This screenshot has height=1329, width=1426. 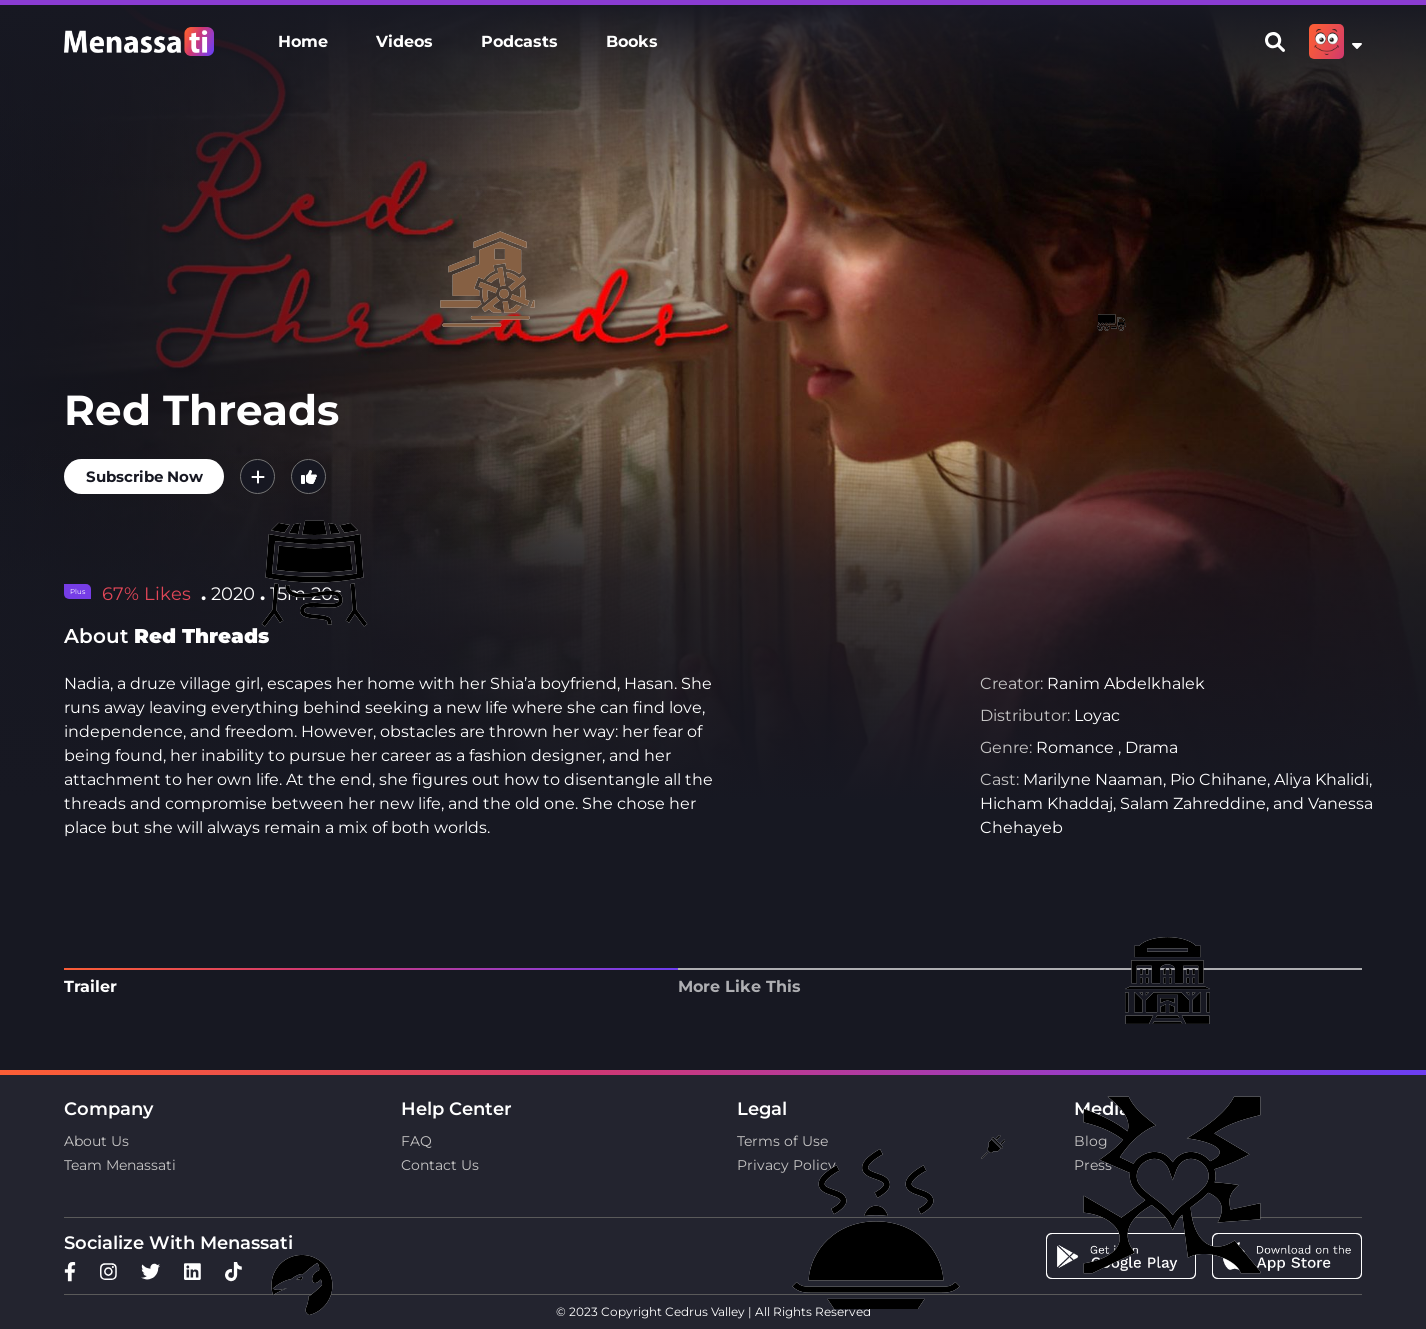 I want to click on track your delivery or shipment, so click(x=1111, y=322).